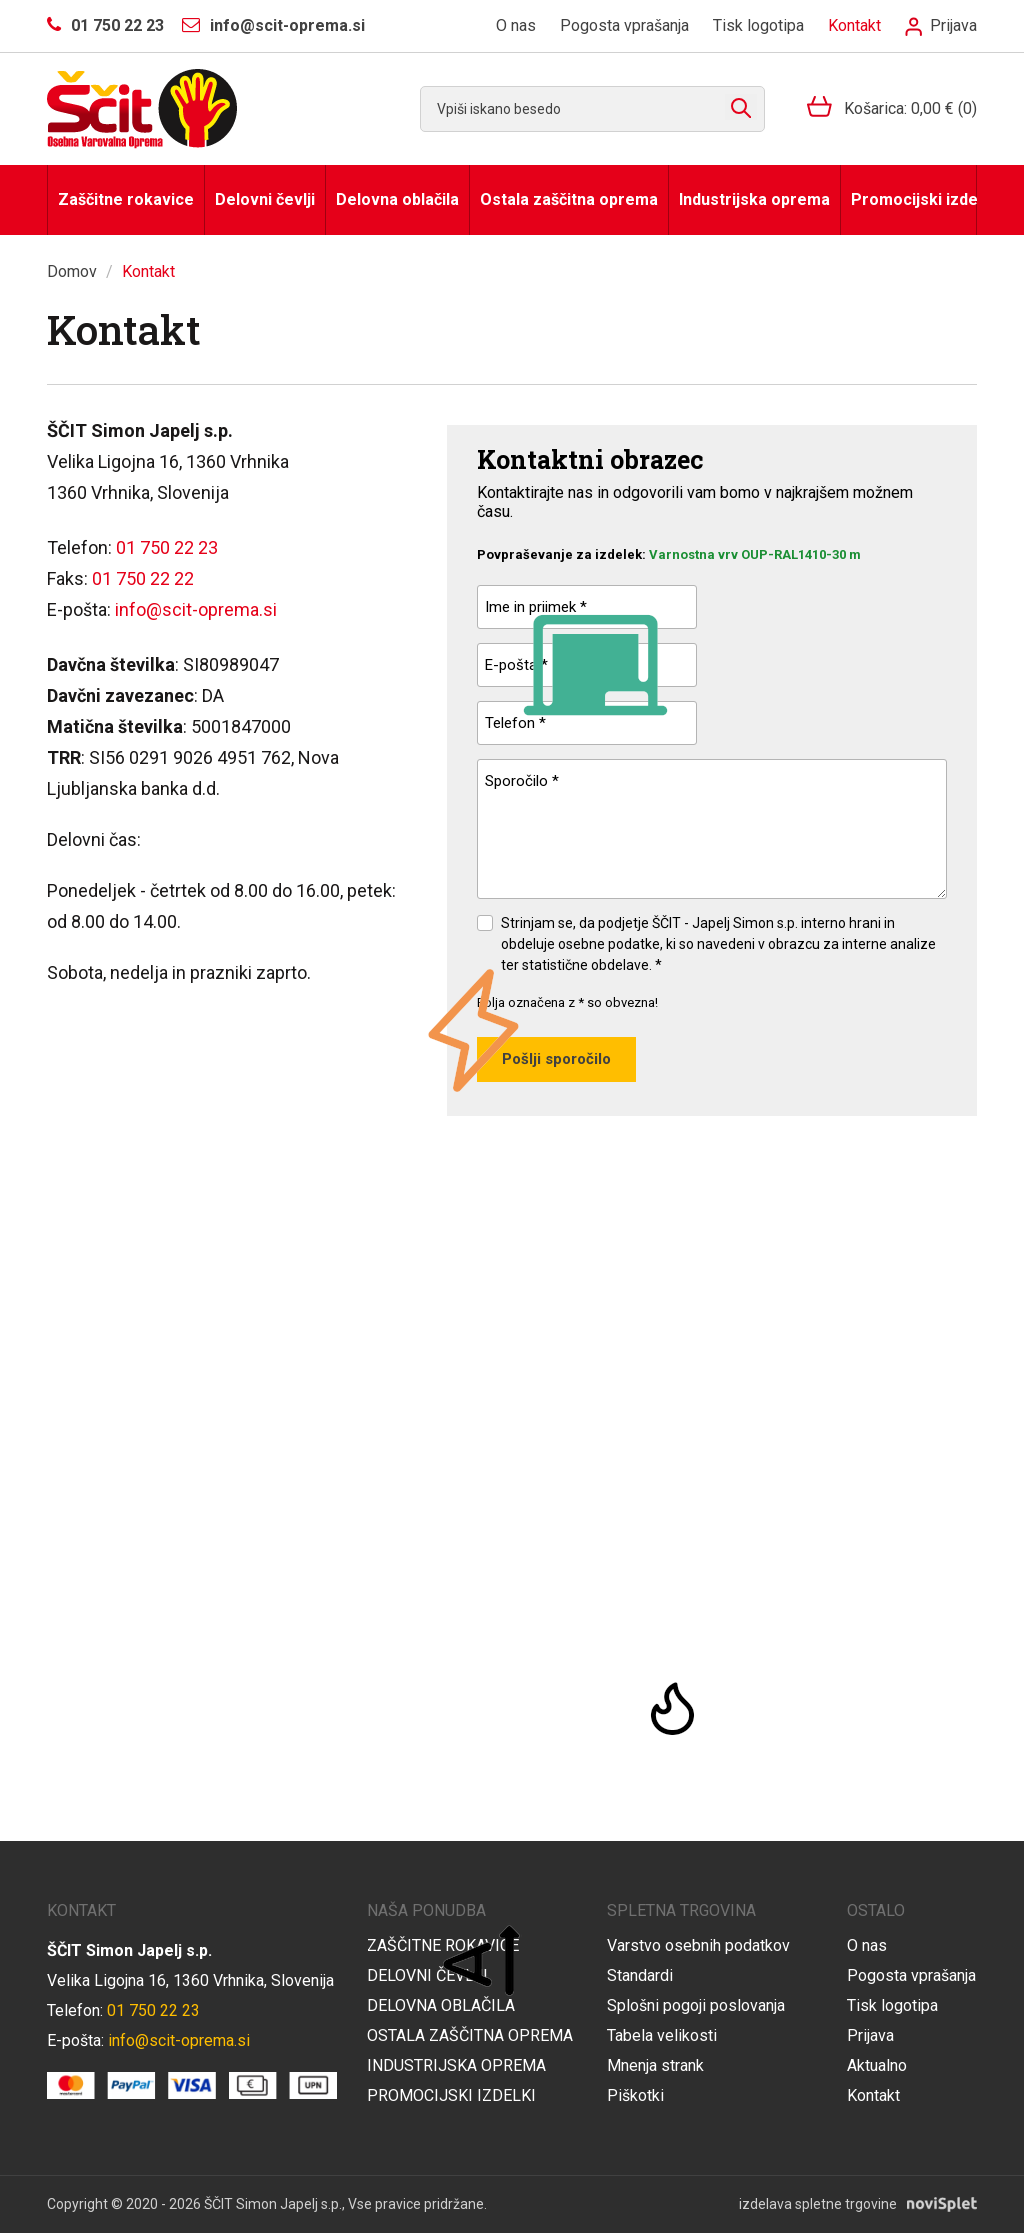 The image size is (1024, 2233). Describe the element at coordinates (473, 1030) in the screenshot. I see `indicates fast or instant action` at that location.